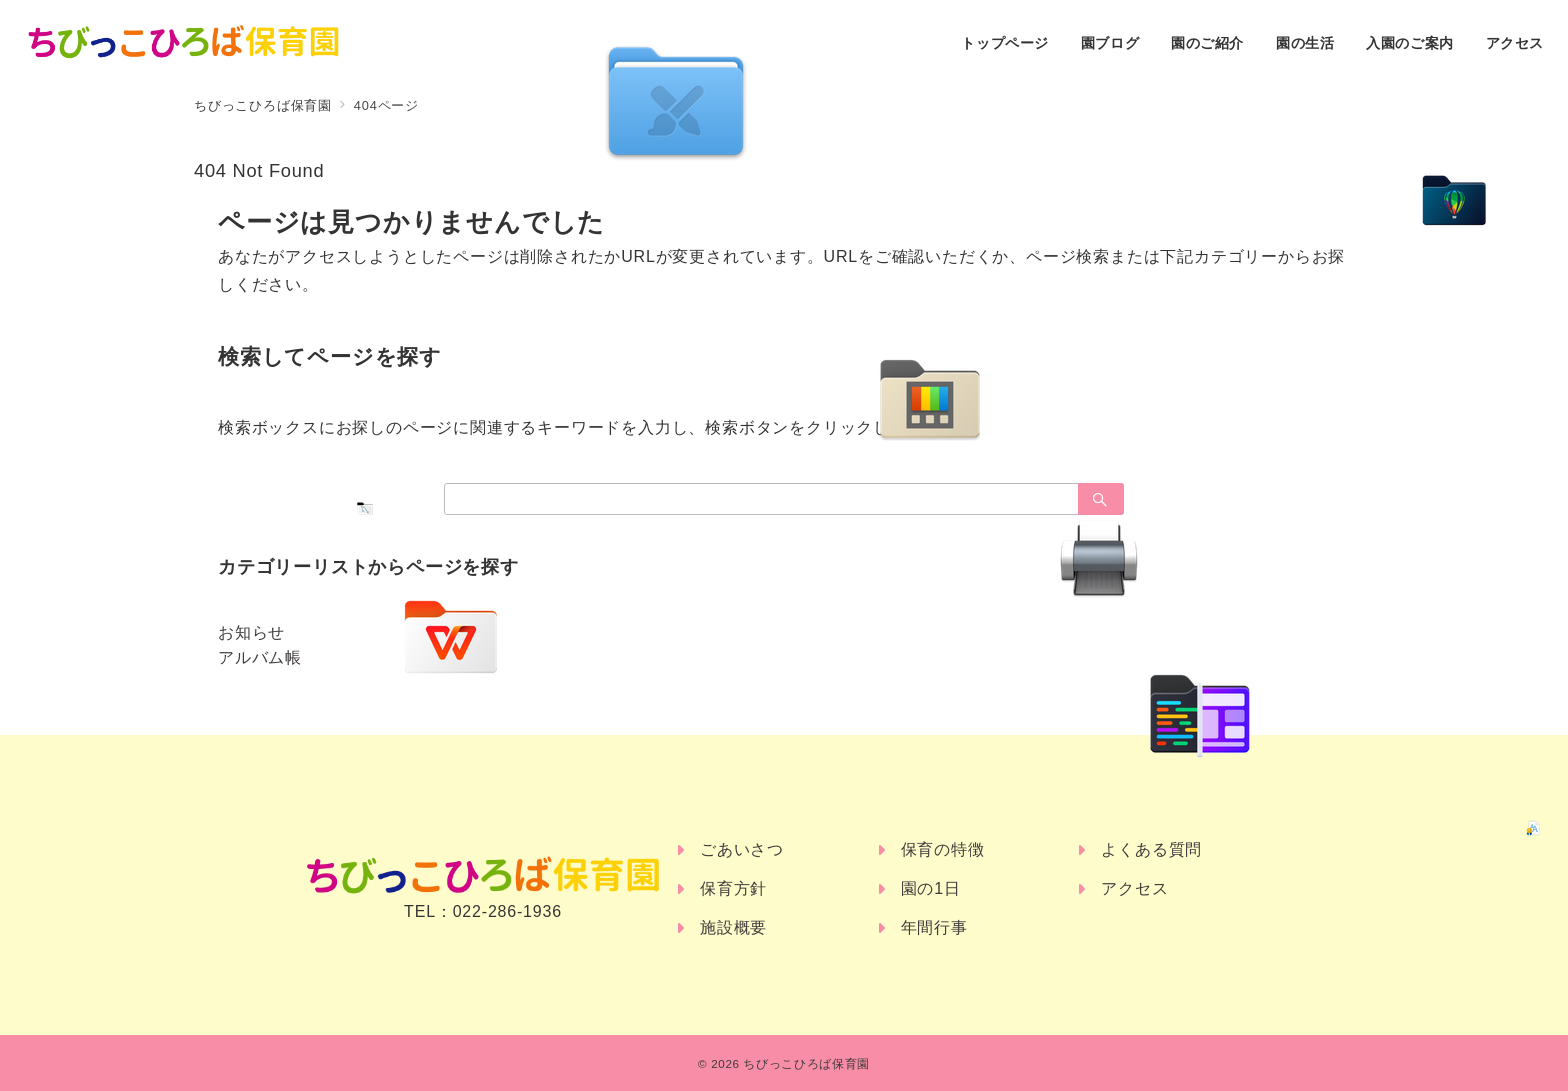  What do you see at coordinates (1534, 828) in the screenshot?
I see `a certified or premium font file` at bounding box center [1534, 828].